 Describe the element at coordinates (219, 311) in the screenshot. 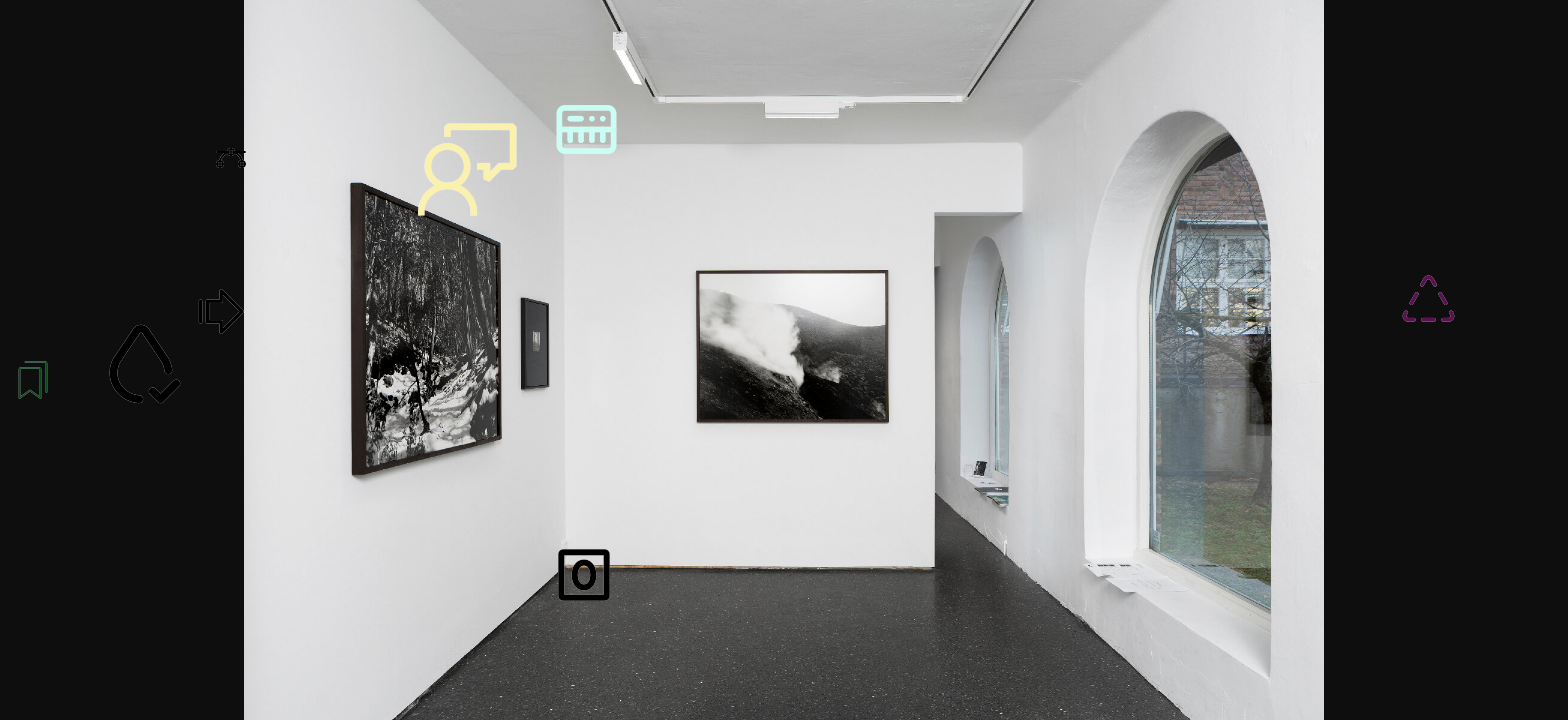

I see `go to next step or continue forward` at that location.